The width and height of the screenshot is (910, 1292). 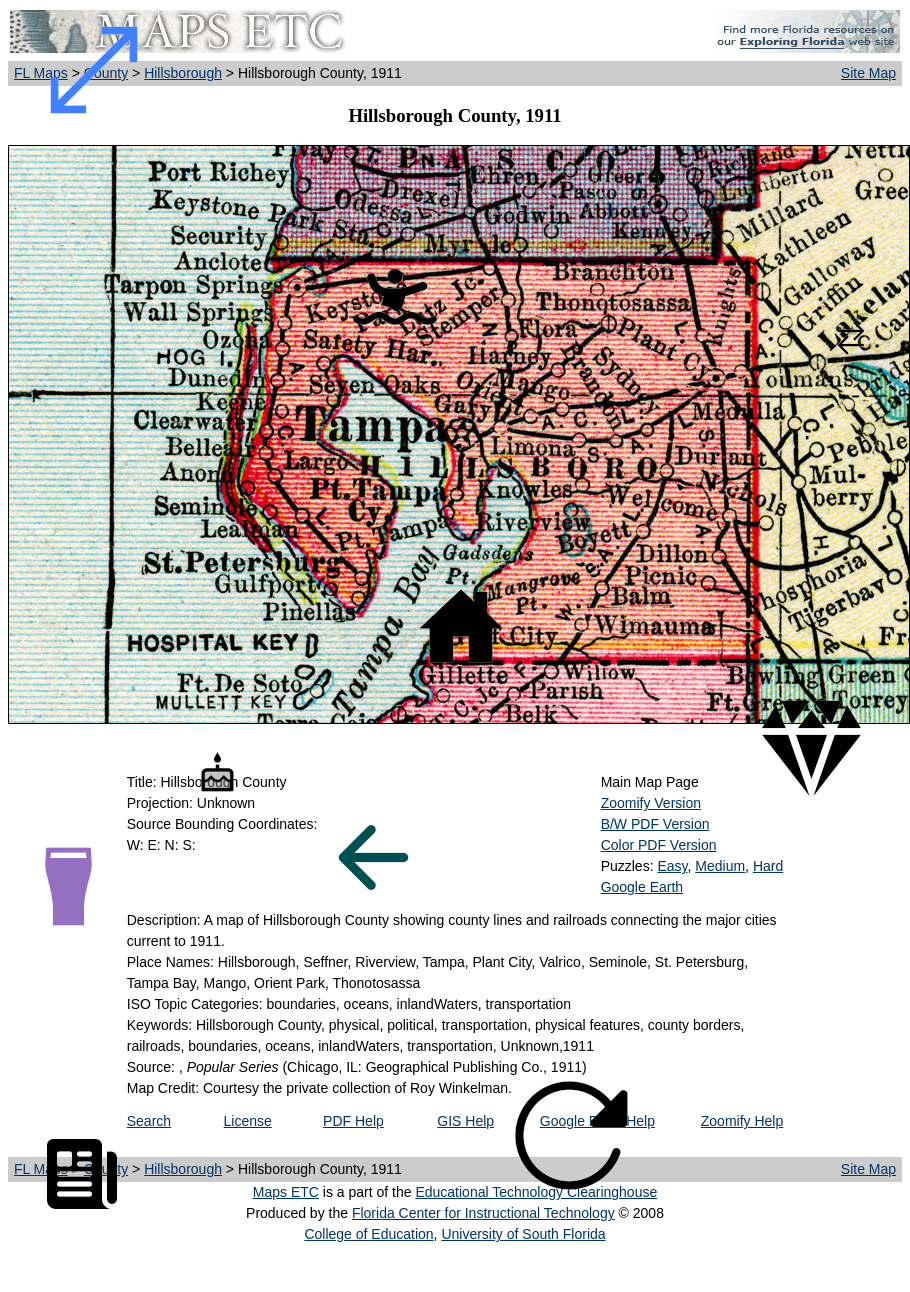 What do you see at coordinates (573, 1135) in the screenshot?
I see `refresh or reload the current page` at bounding box center [573, 1135].